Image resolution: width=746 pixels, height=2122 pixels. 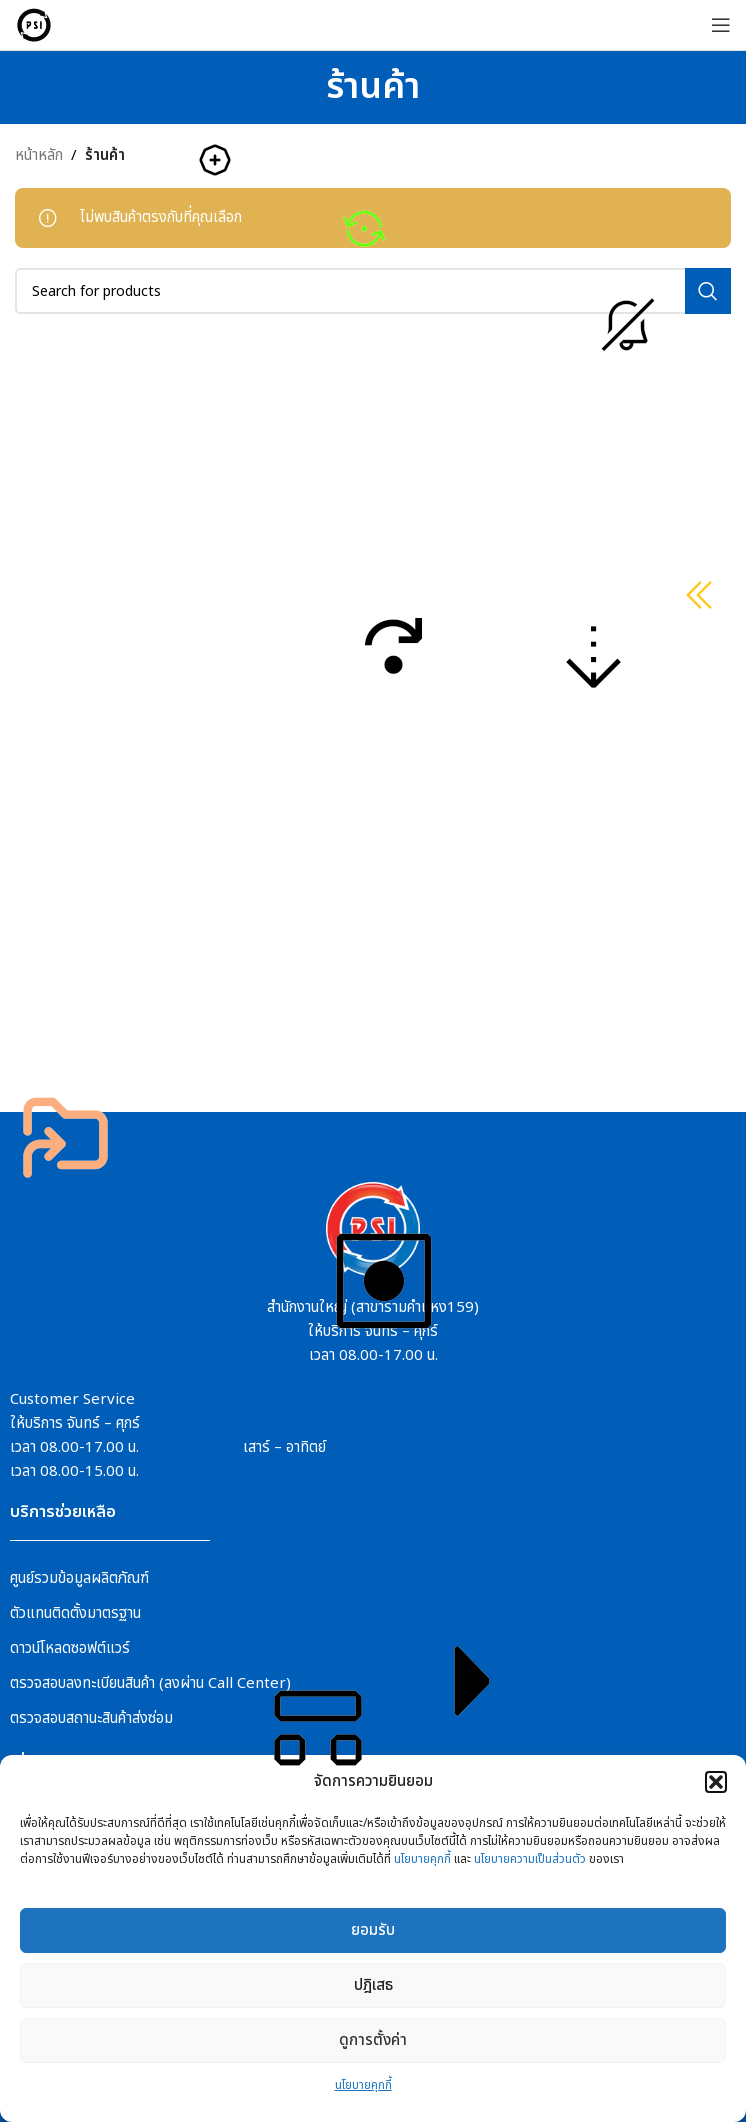 What do you see at coordinates (365, 230) in the screenshot?
I see `reopen a previously closed issue` at bounding box center [365, 230].